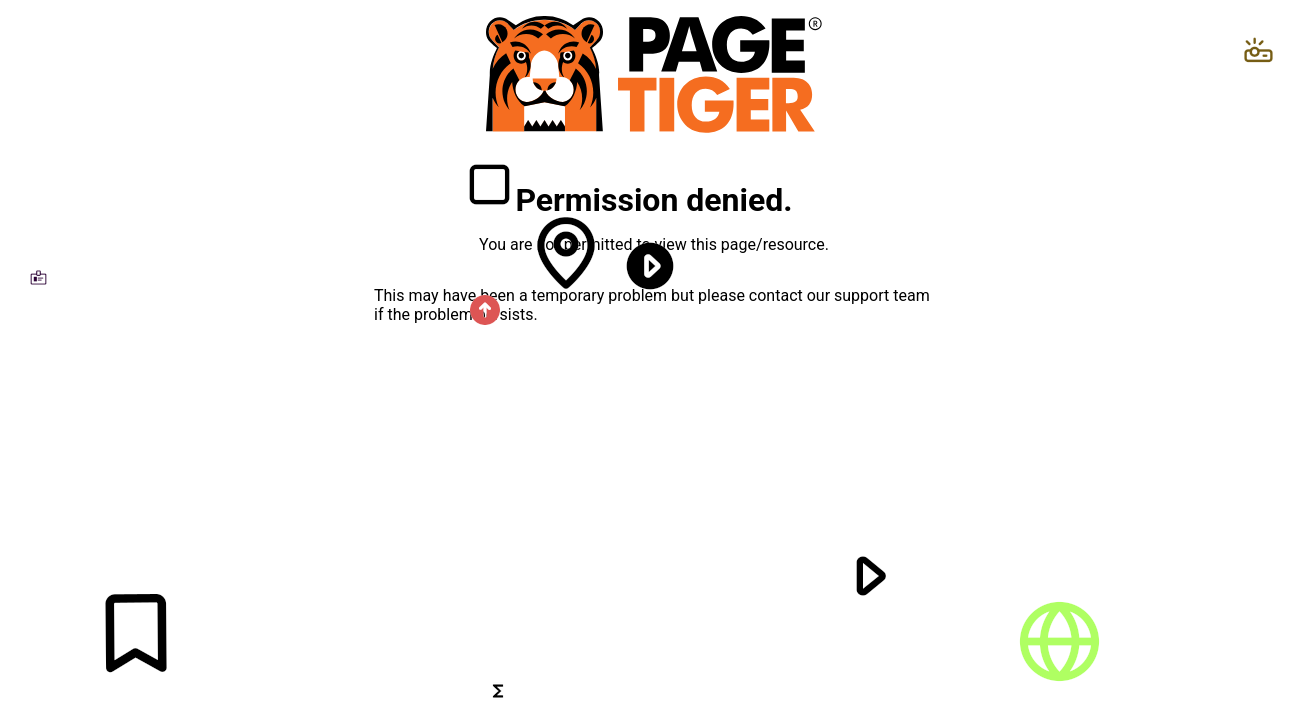 Image resolution: width=1308 pixels, height=720 pixels. What do you see at coordinates (498, 691) in the screenshot?
I see `insert a mathematical function or formula` at bounding box center [498, 691].